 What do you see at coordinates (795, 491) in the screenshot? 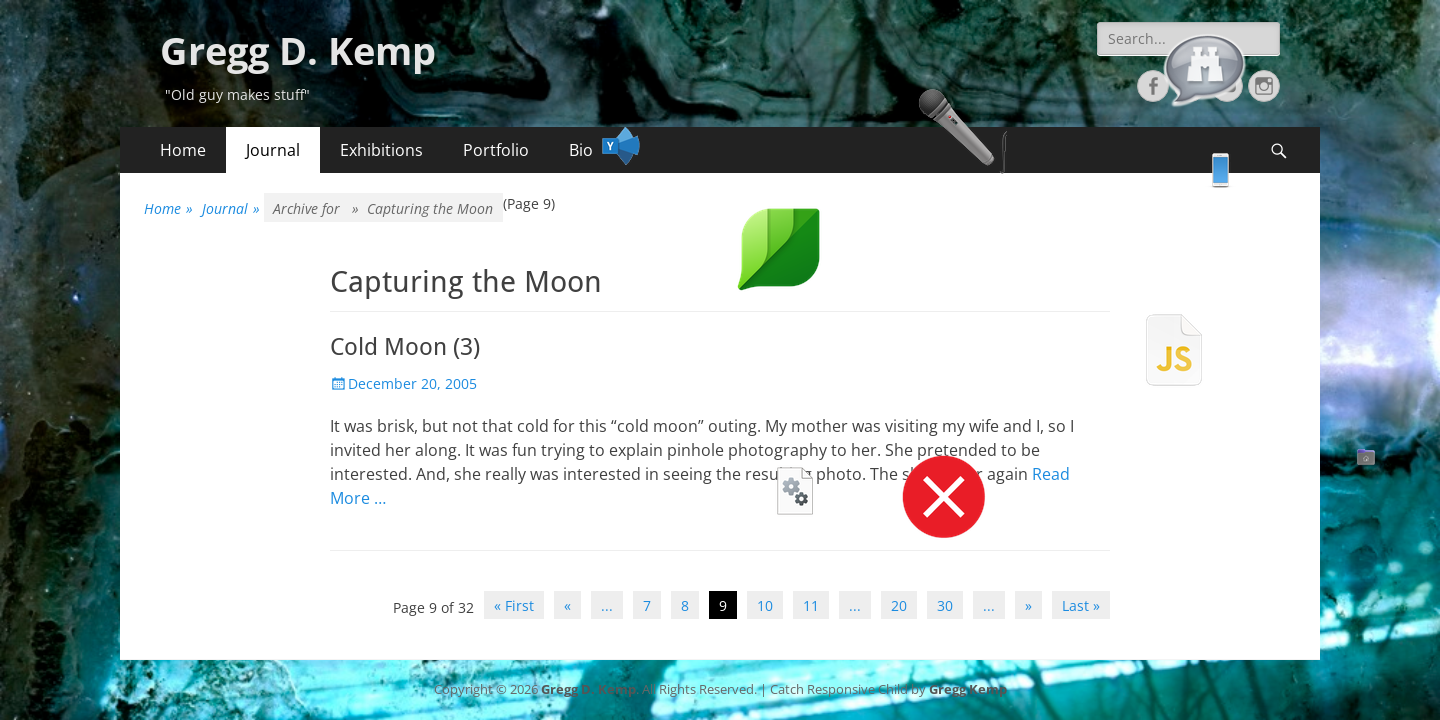
I see `open configuration file settings` at bounding box center [795, 491].